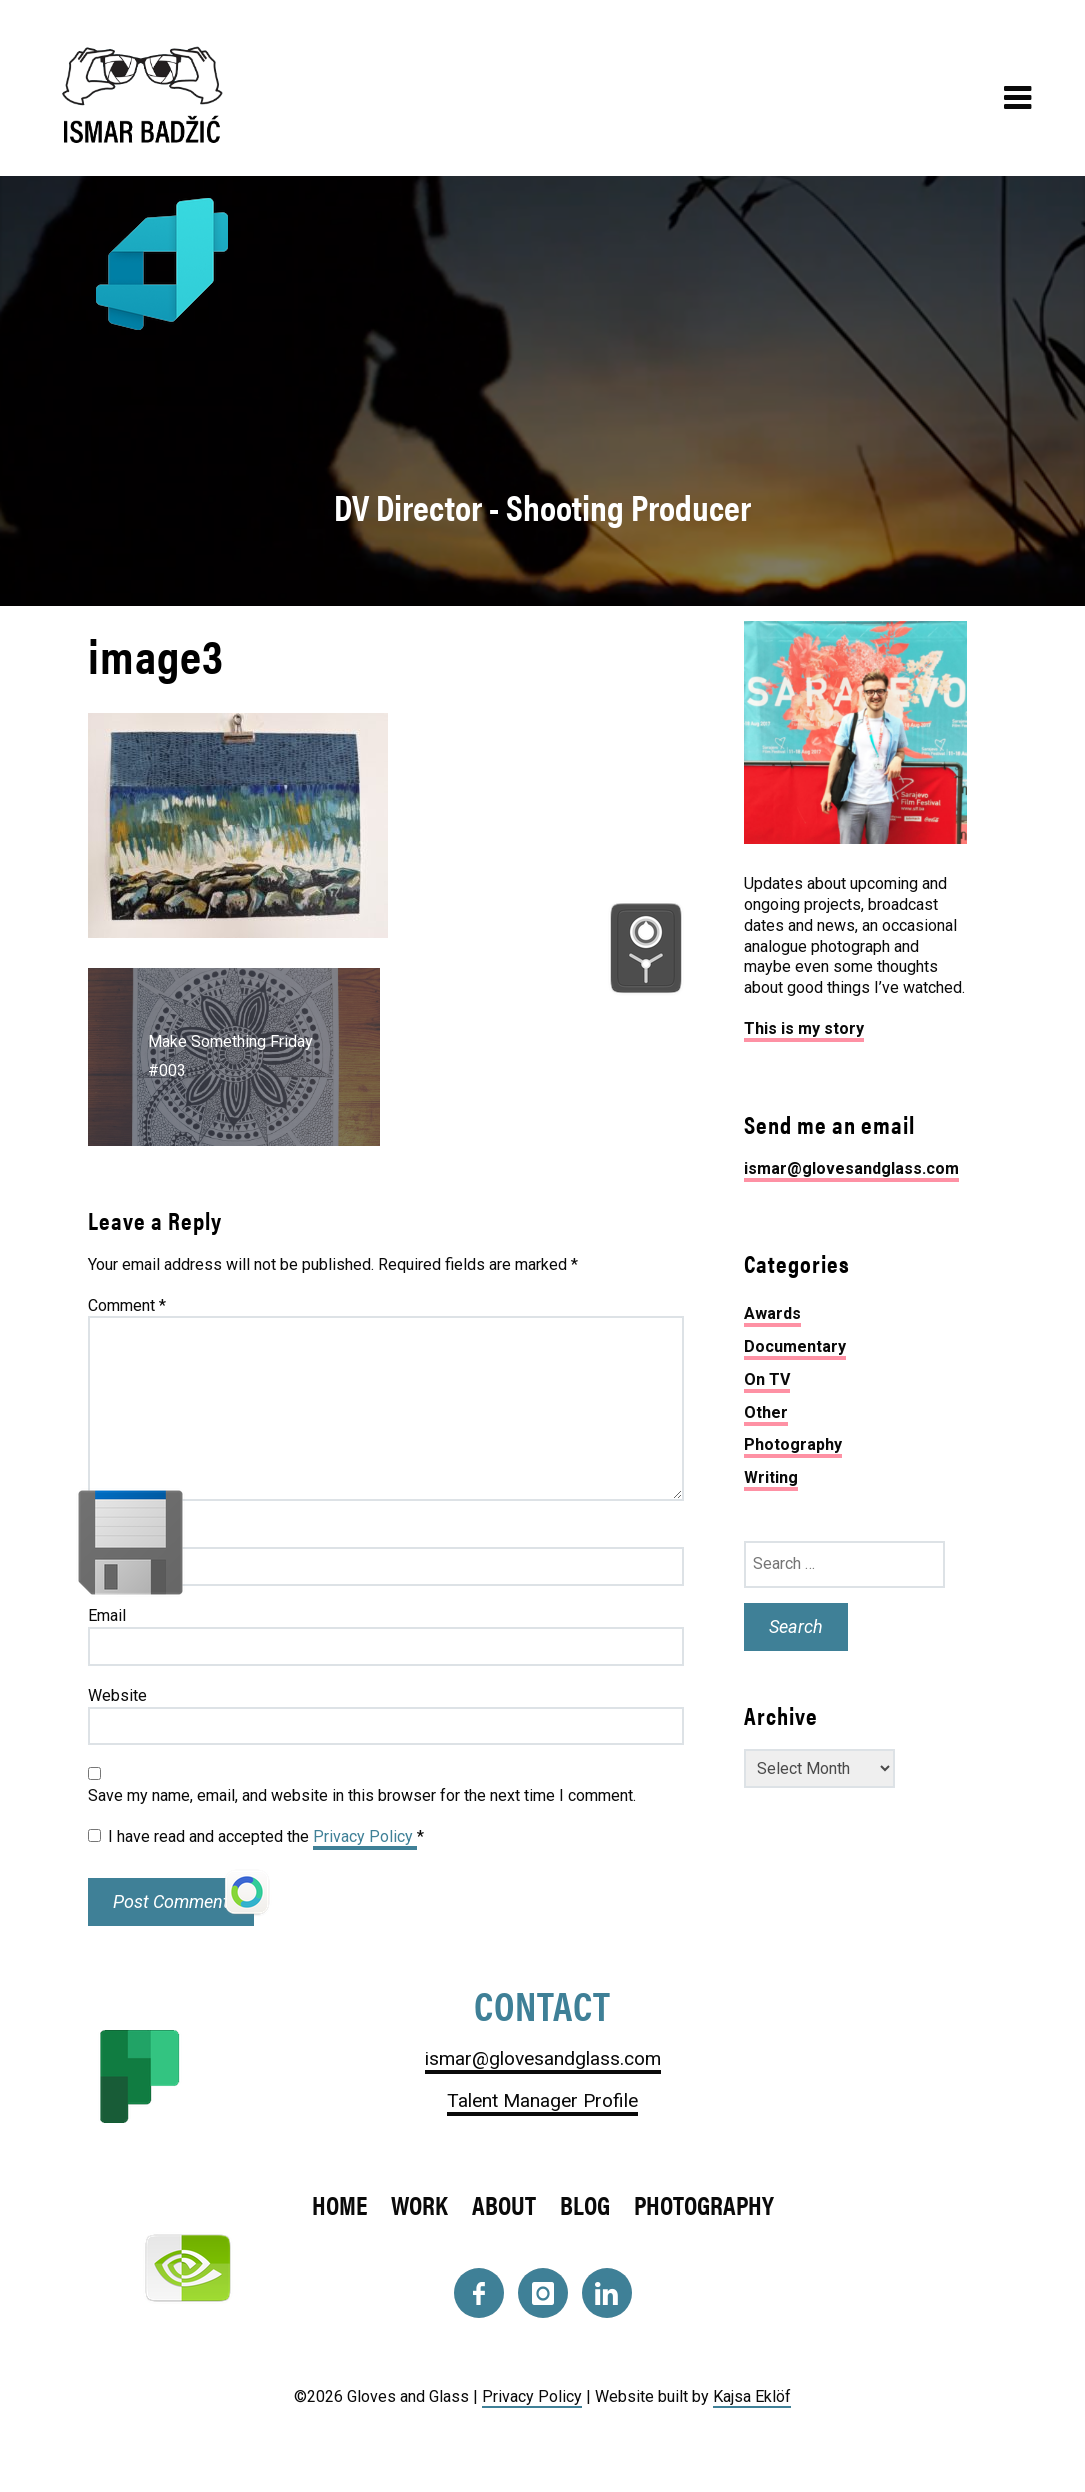 The height and width of the screenshot is (2492, 1085). I want to click on save the current file or document, so click(130, 1542).